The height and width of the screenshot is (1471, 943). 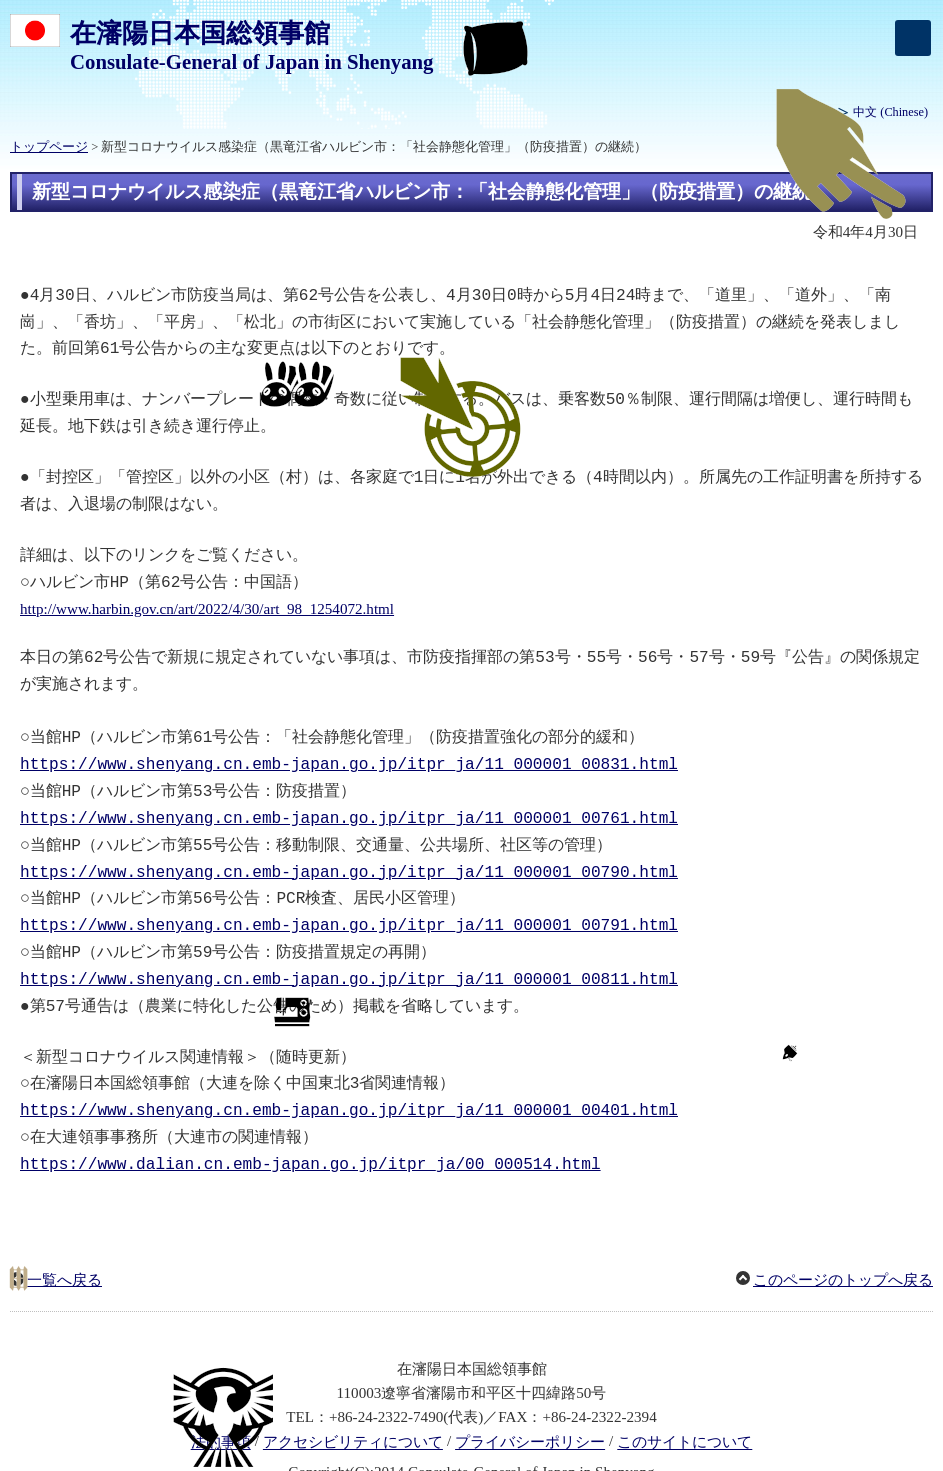 What do you see at coordinates (460, 417) in the screenshot?
I see `aim or target an objective` at bounding box center [460, 417].